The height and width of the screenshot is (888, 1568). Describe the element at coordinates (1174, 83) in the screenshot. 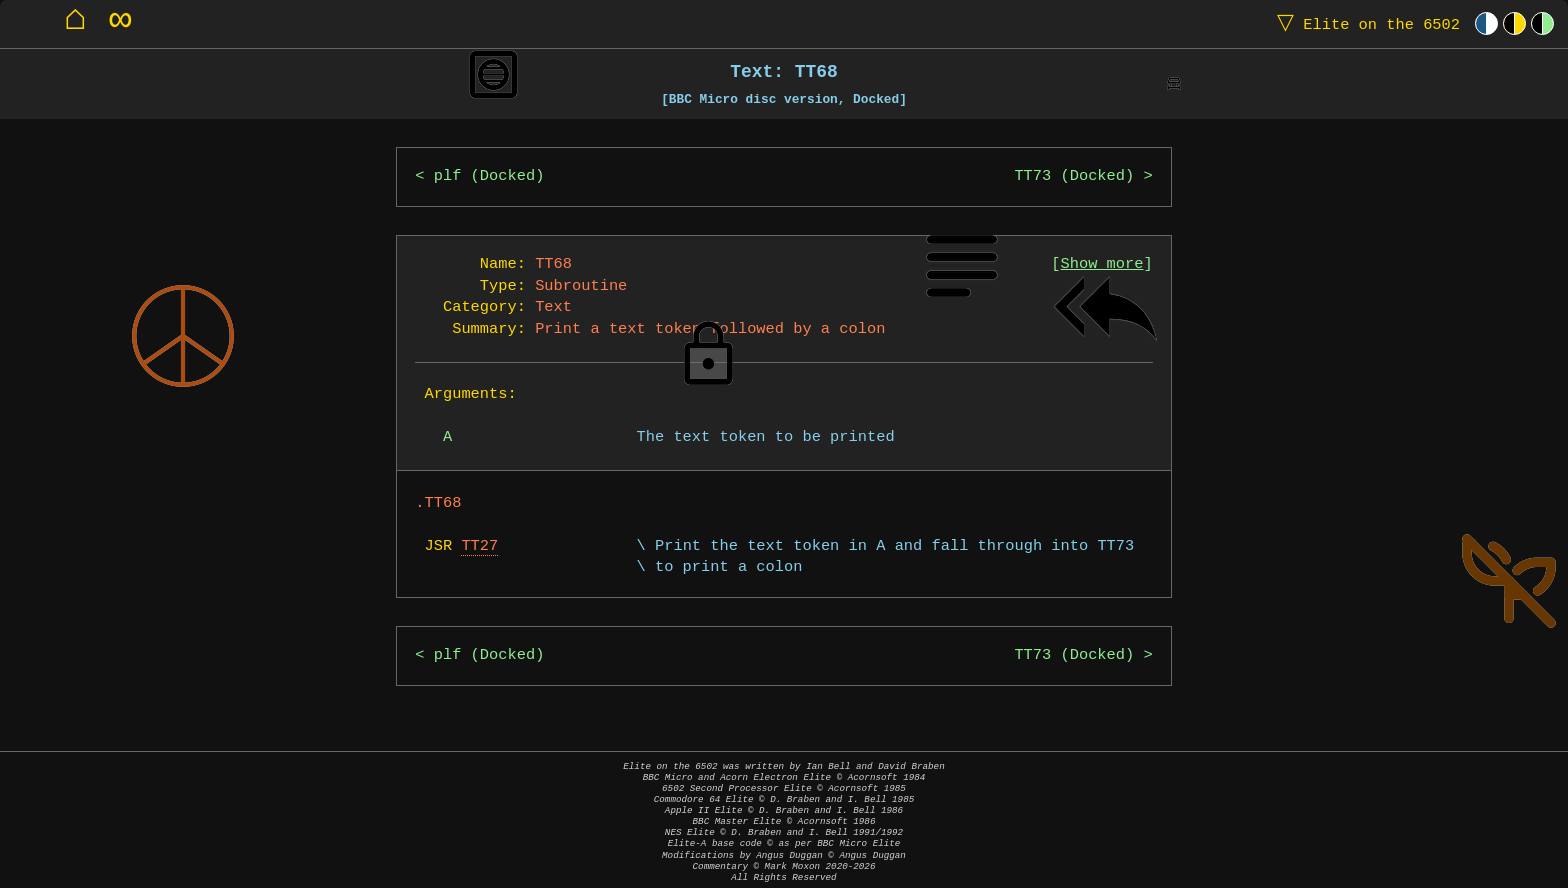

I see `get driving directions` at that location.